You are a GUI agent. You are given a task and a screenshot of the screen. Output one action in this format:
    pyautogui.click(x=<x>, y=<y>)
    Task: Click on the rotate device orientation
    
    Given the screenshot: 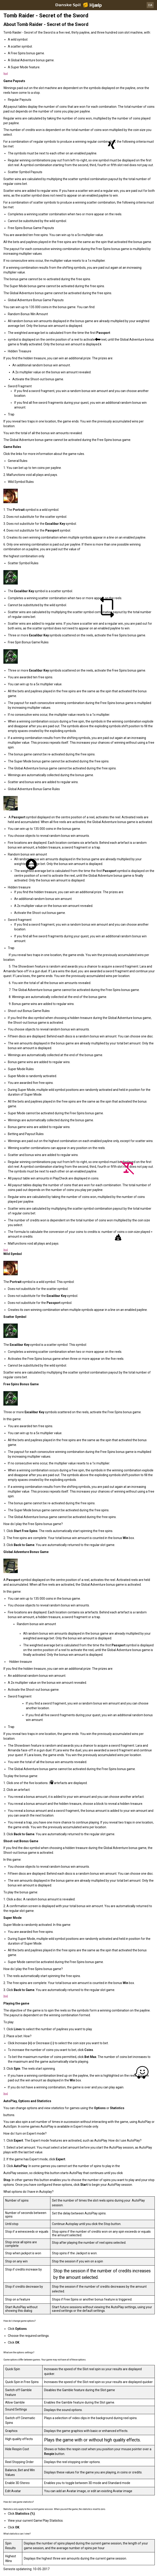 What is the action you would take?
    pyautogui.click(x=107, y=607)
    